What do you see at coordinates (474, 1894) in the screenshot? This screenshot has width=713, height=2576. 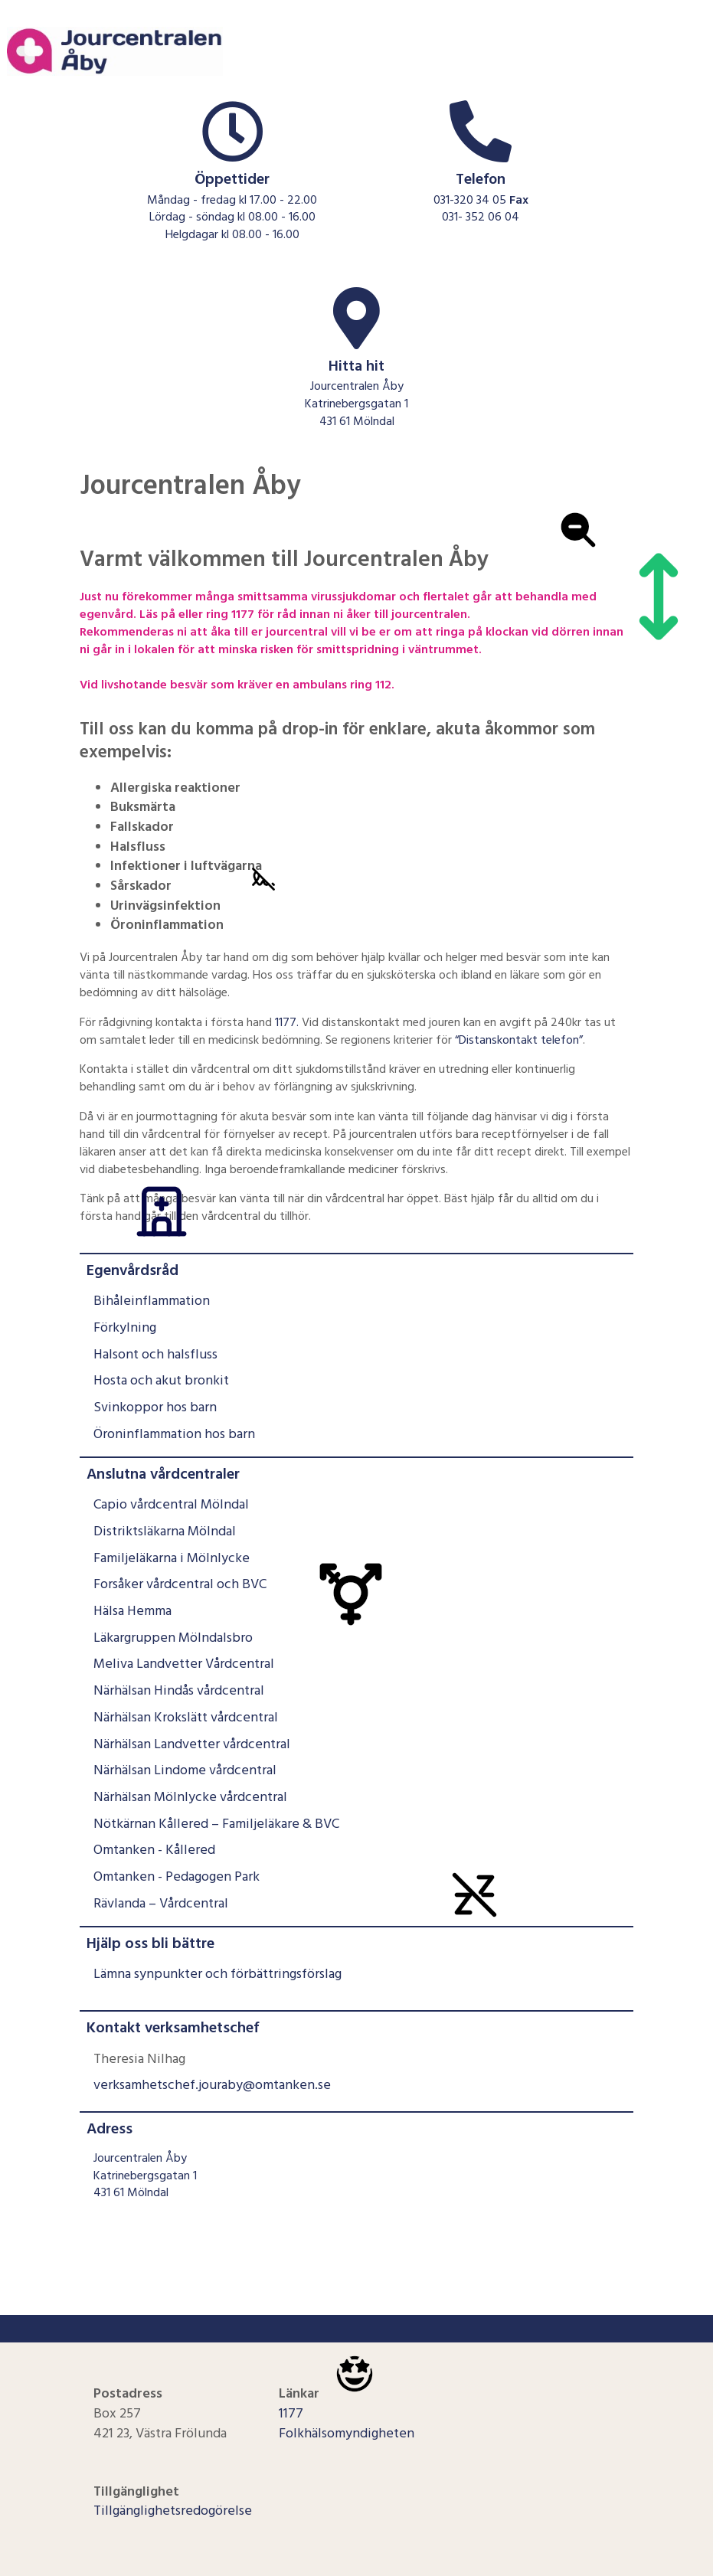 I see `disable sleep mode` at bounding box center [474, 1894].